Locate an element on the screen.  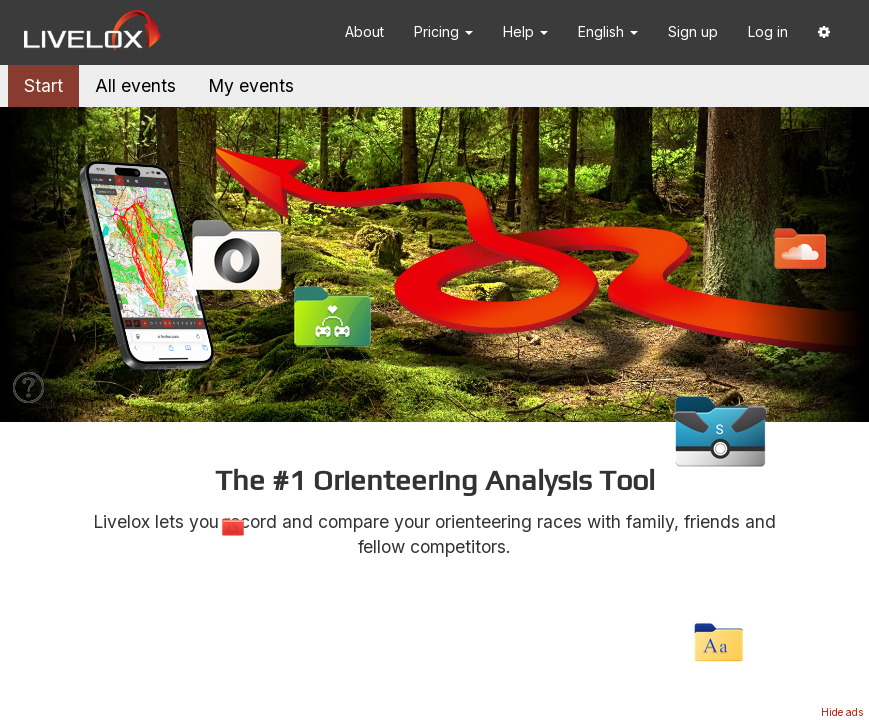
open your documents folder is located at coordinates (233, 527).